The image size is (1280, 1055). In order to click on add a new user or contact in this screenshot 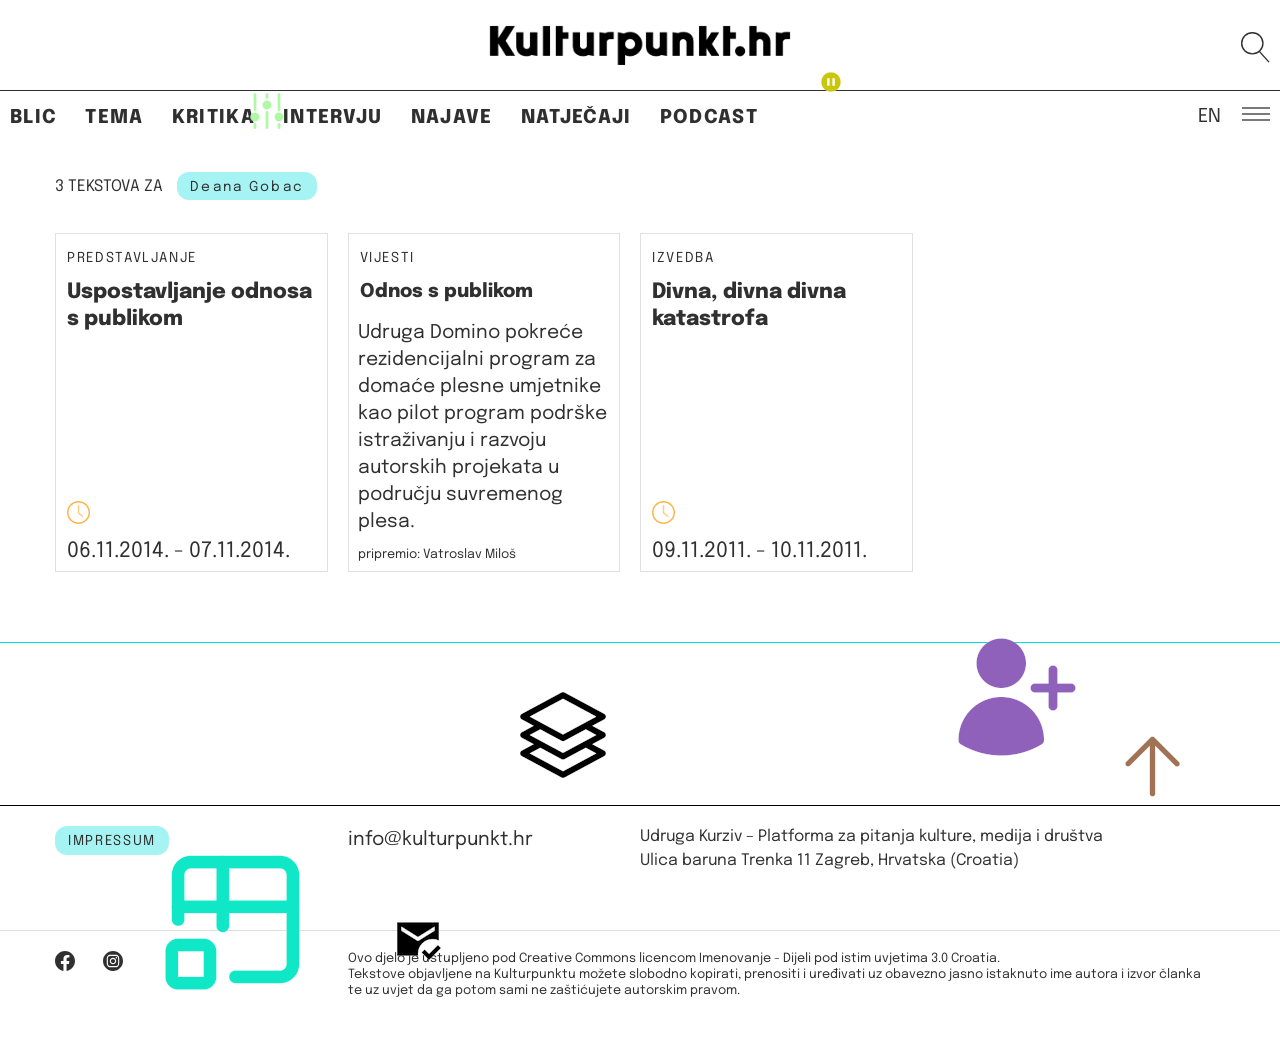, I will do `click(1017, 697)`.